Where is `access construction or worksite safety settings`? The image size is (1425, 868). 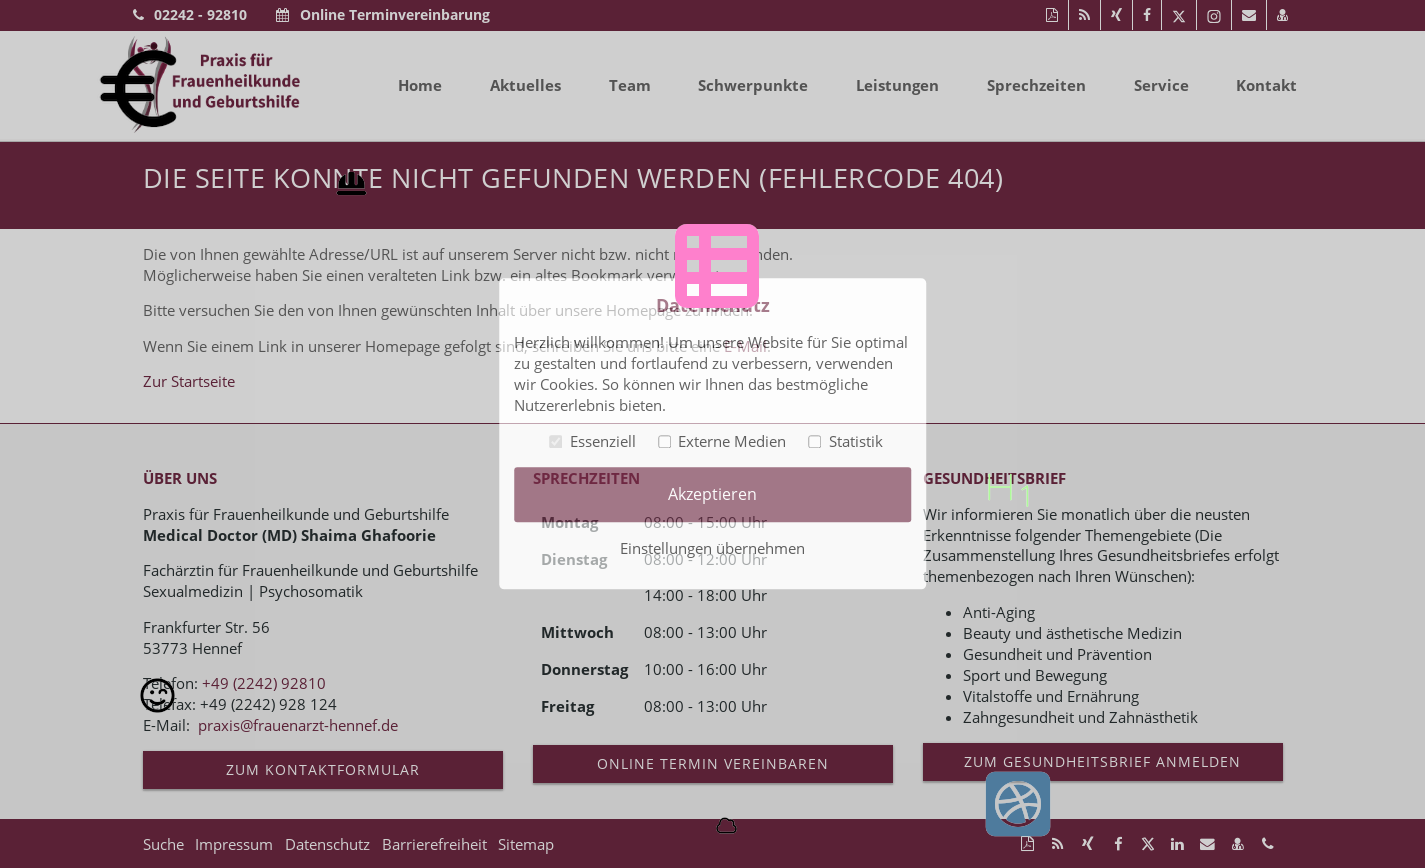
access construction or worksite safety settings is located at coordinates (351, 183).